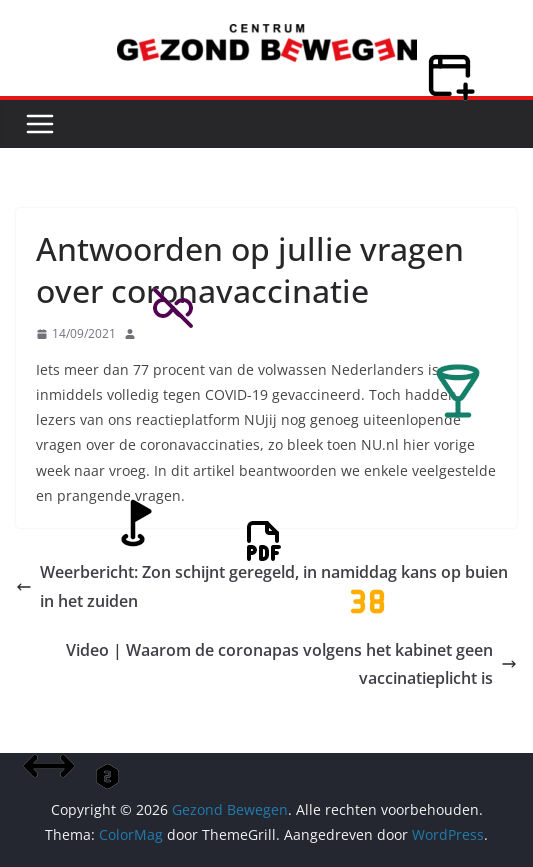 The image size is (533, 867). I want to click on disable infinite scroll or loop mode, so click(173, 308).